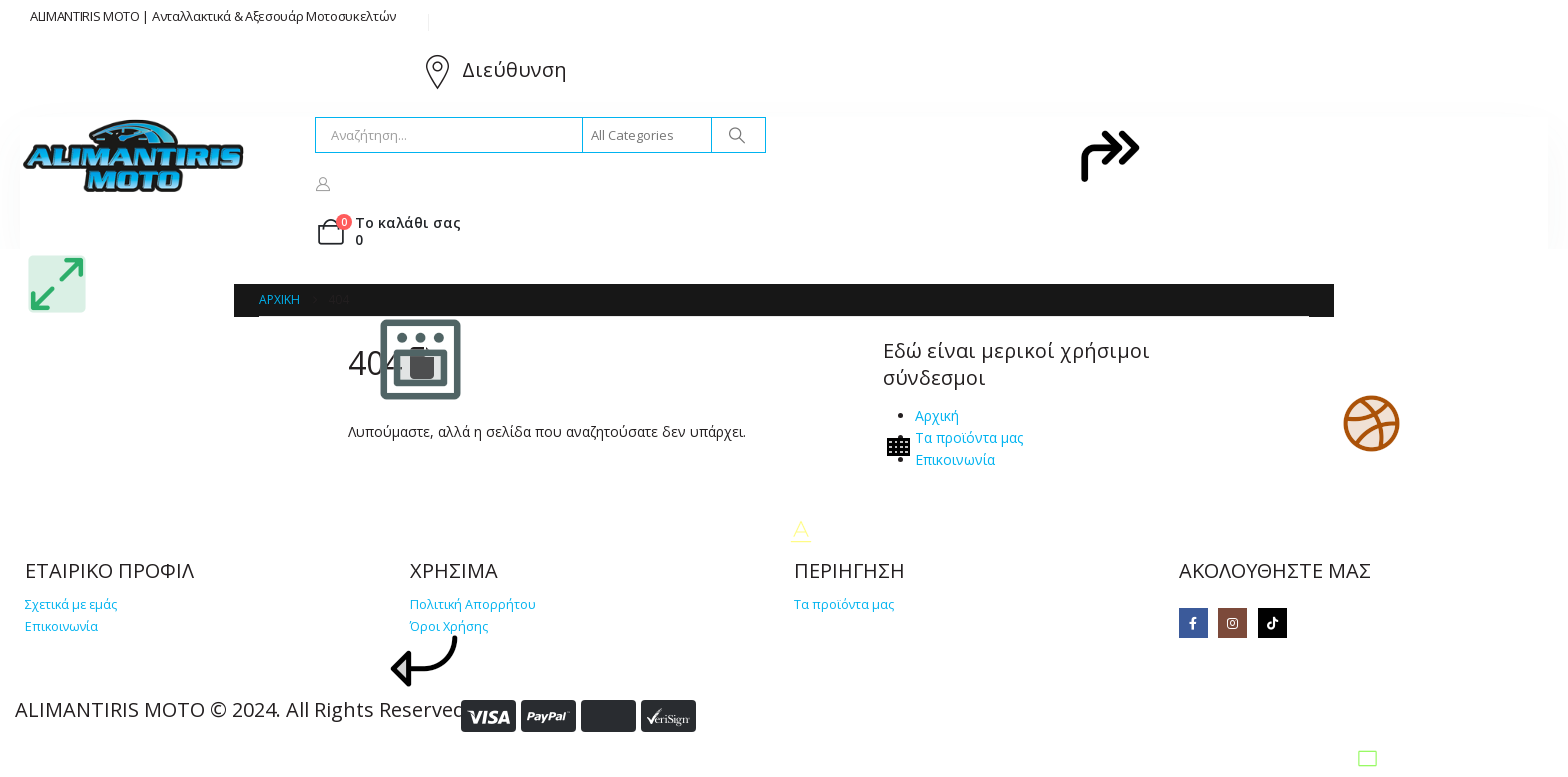  What do you see at coordinates (1367, 758) in the screenshot?
I see `represents a container or frame element` at bounding box center [1367, 758].